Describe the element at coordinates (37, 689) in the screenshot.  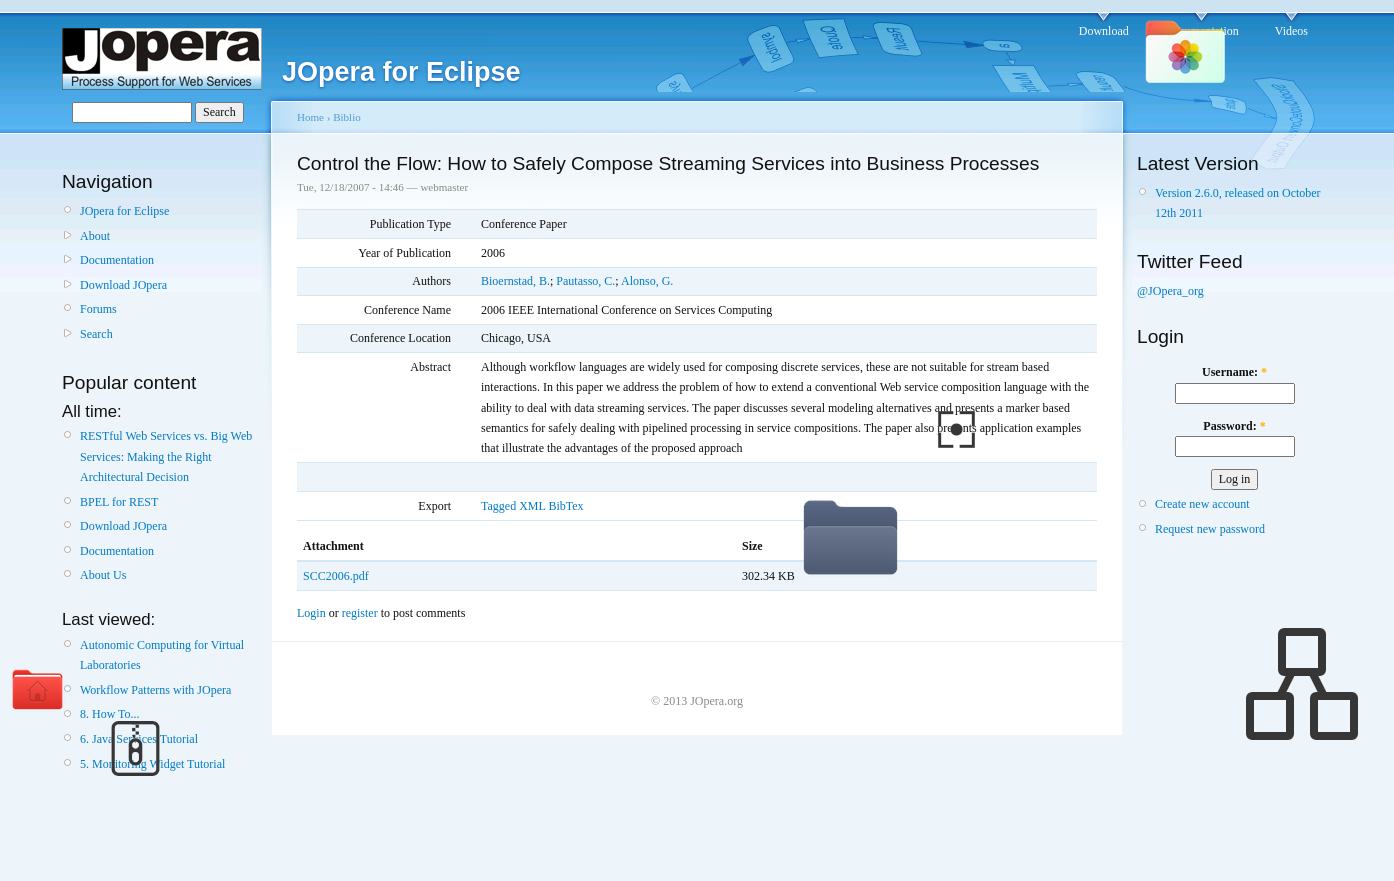
I see `access your home folder` at that location.